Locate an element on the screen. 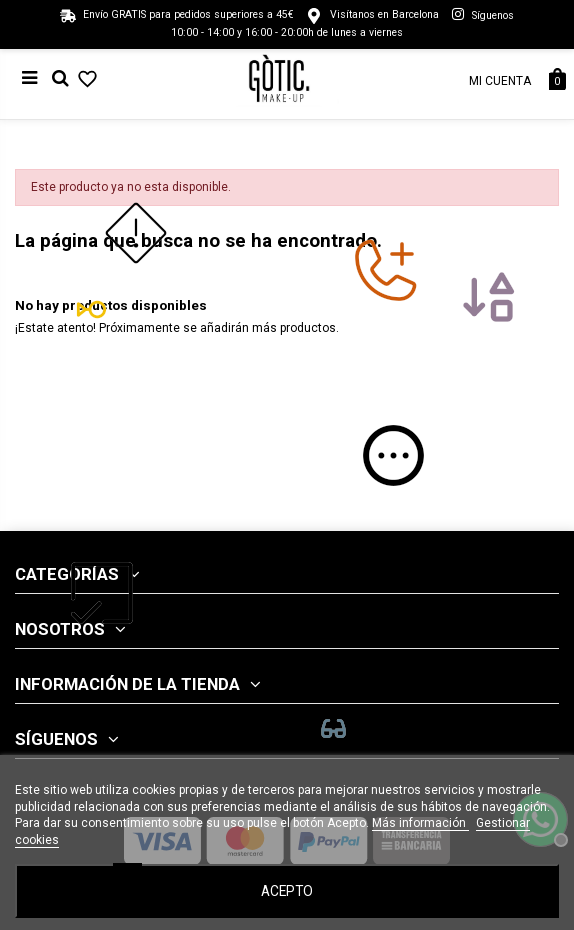  select third gender or non-binary option is located at coordinates (91, 309).